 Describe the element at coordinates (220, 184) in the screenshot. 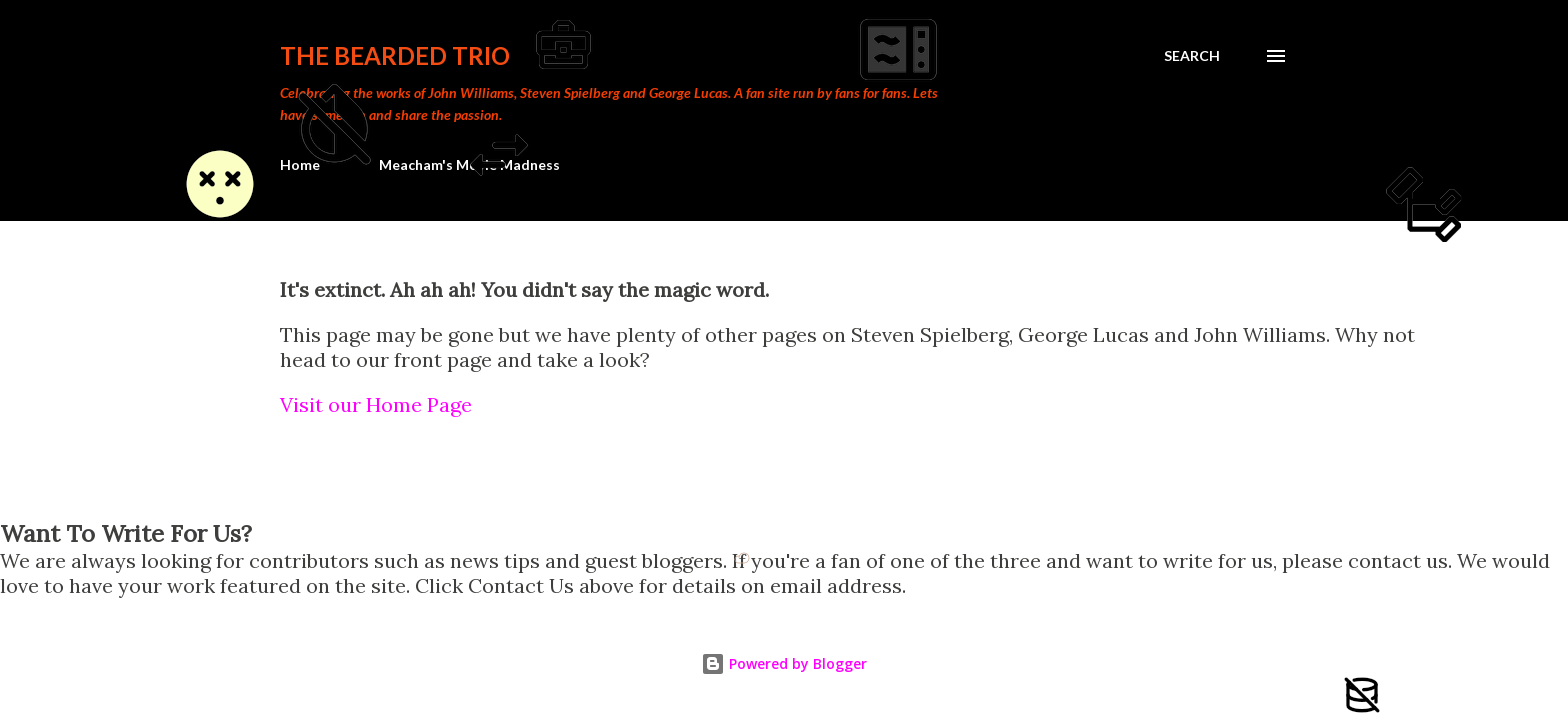

I see `indicates an error or failed action` at that location.